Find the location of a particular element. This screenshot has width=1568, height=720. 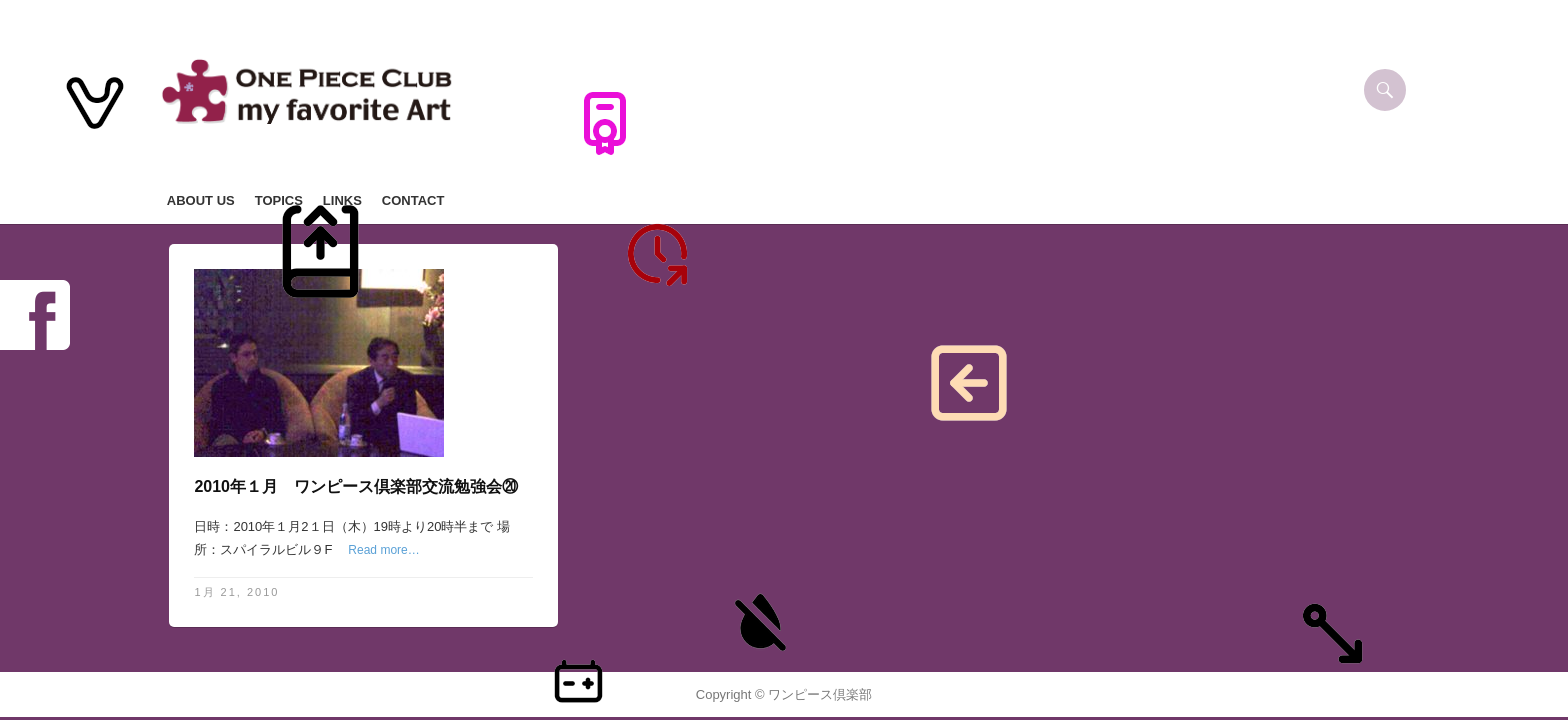

view automotive battery status is located at coordinates (578, 683).